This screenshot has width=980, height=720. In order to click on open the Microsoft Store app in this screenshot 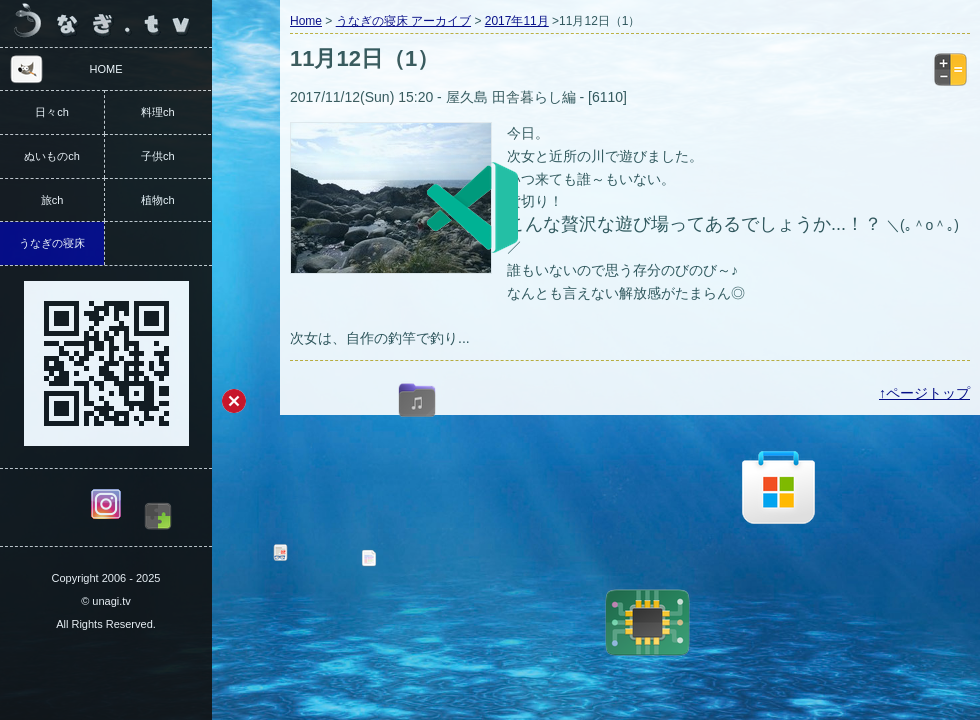, I will do `click(778, 487)`.